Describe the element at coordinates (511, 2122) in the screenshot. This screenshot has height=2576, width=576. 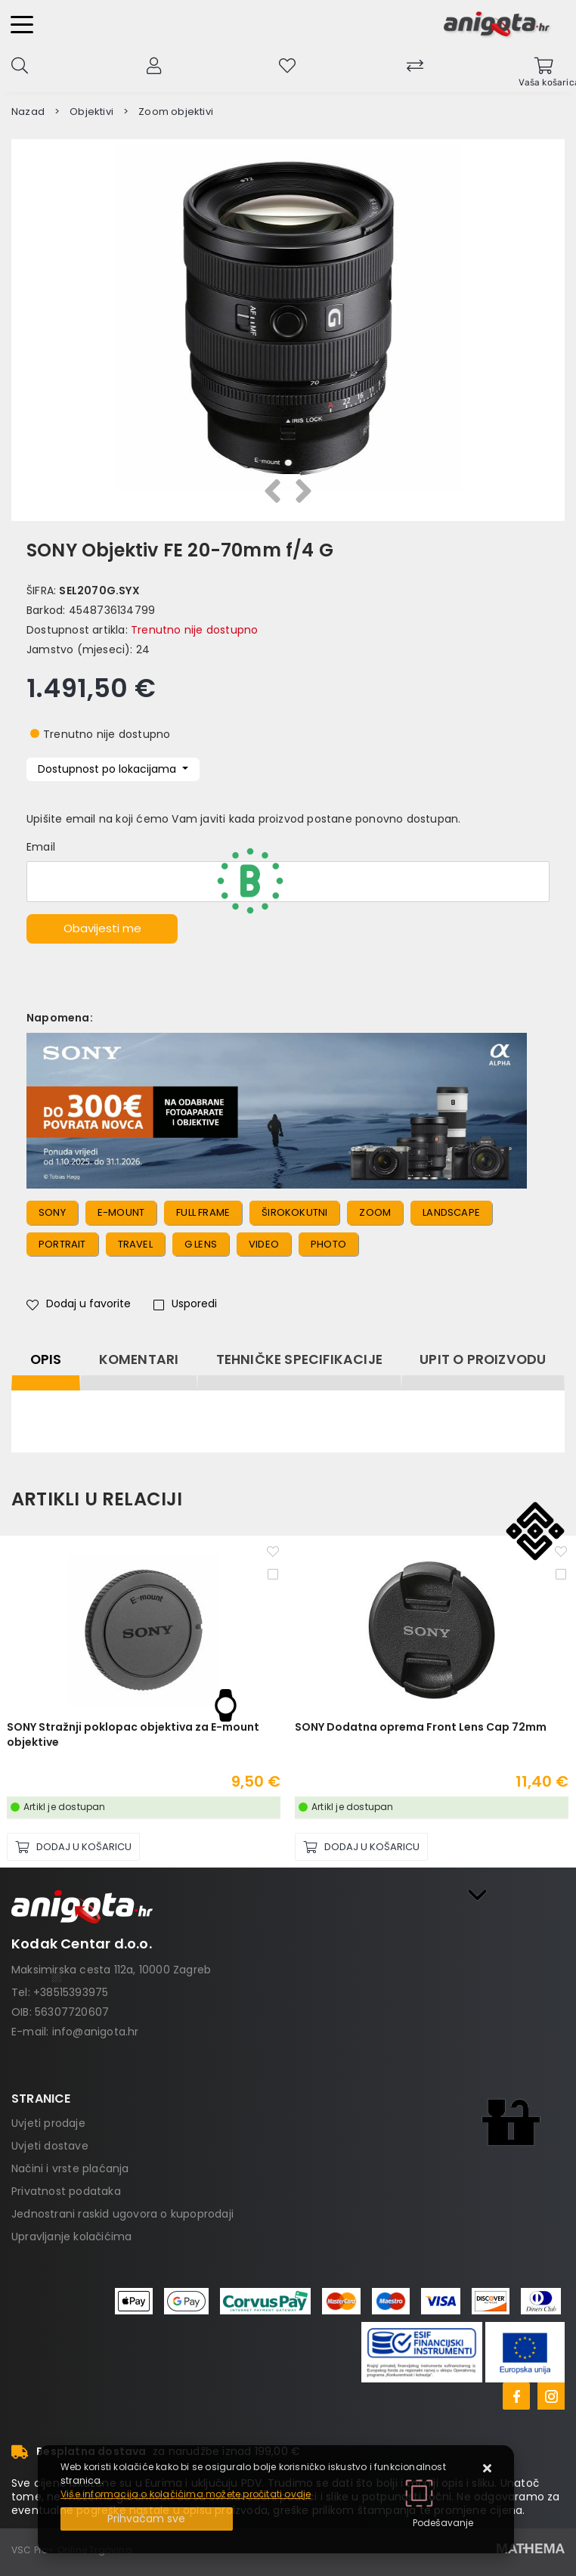
I see `browse kitchen countertop options` at that location.